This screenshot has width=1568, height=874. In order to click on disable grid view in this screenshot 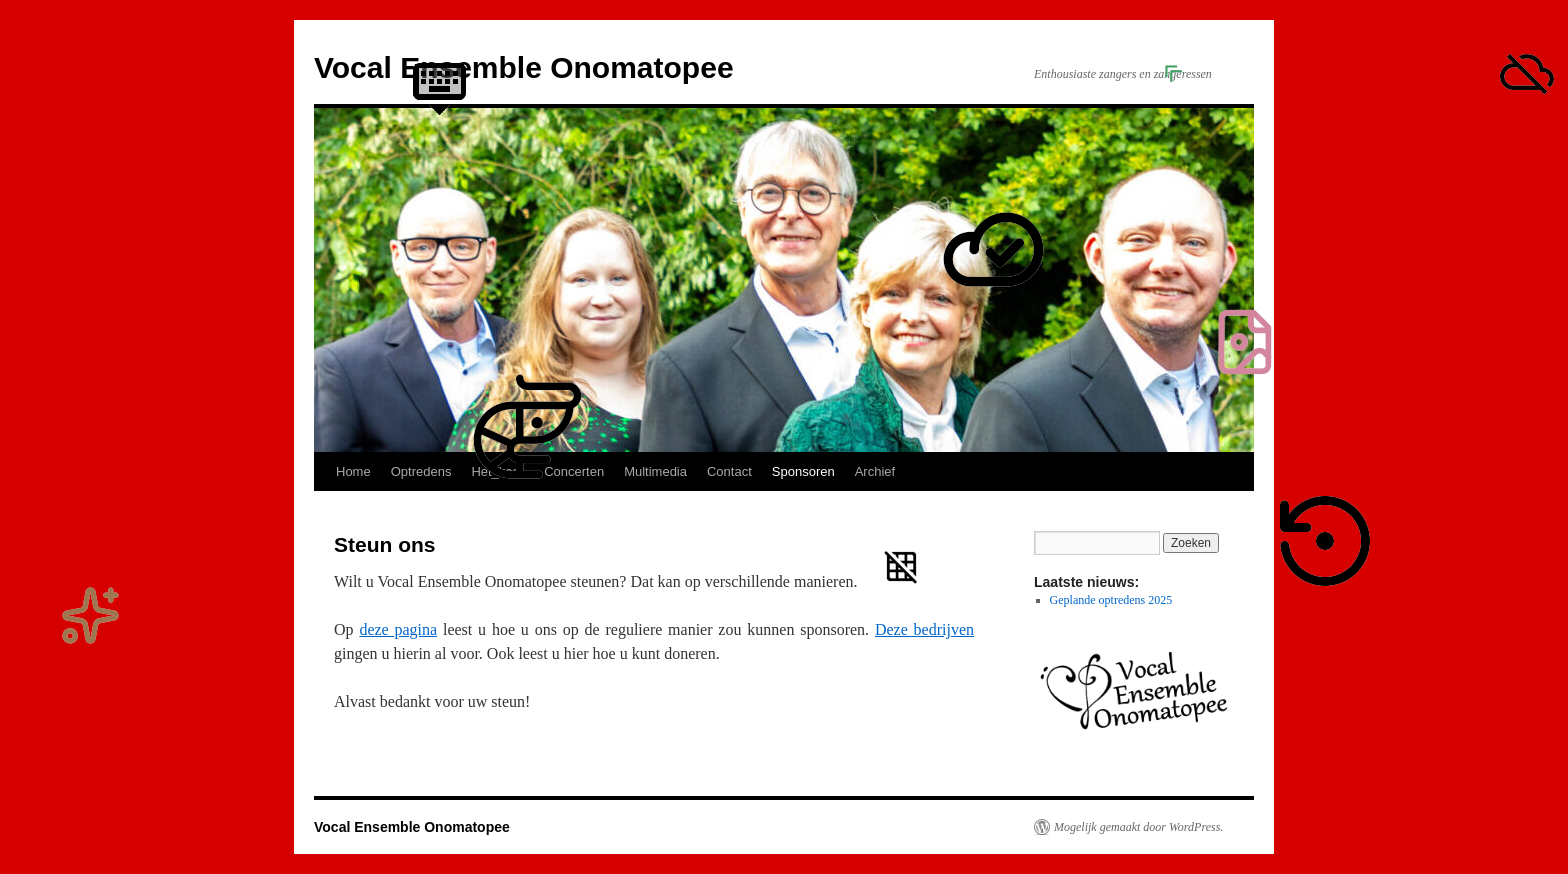, I will do `click(901, 566)`.